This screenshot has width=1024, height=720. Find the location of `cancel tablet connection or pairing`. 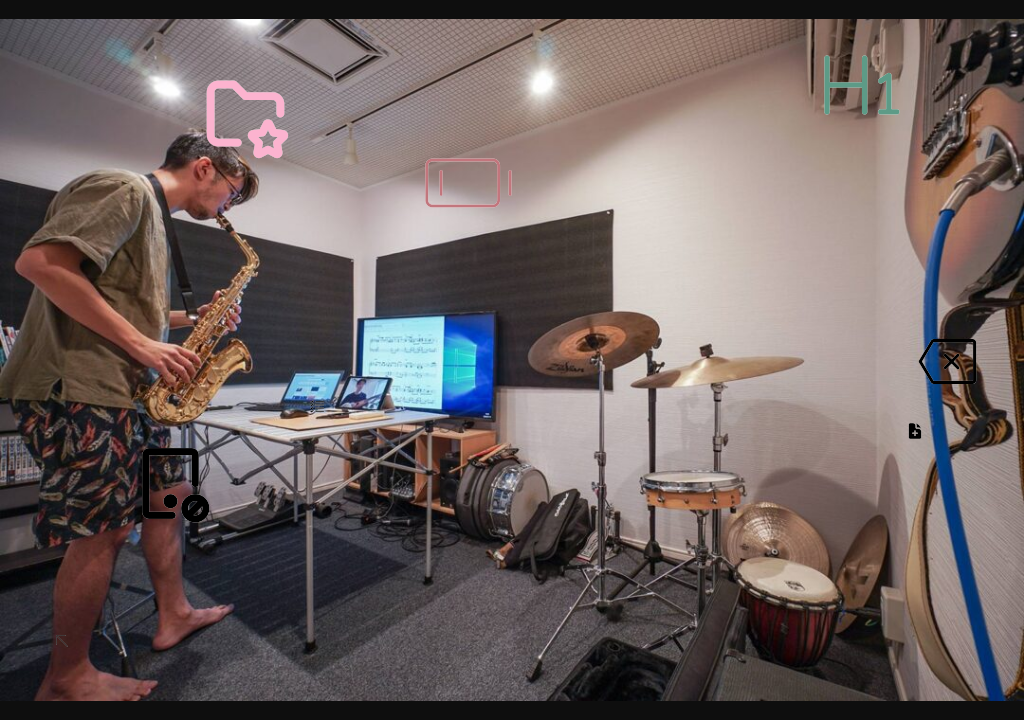

cancel tablet connection or pairing is located at coordinates (170, 483).